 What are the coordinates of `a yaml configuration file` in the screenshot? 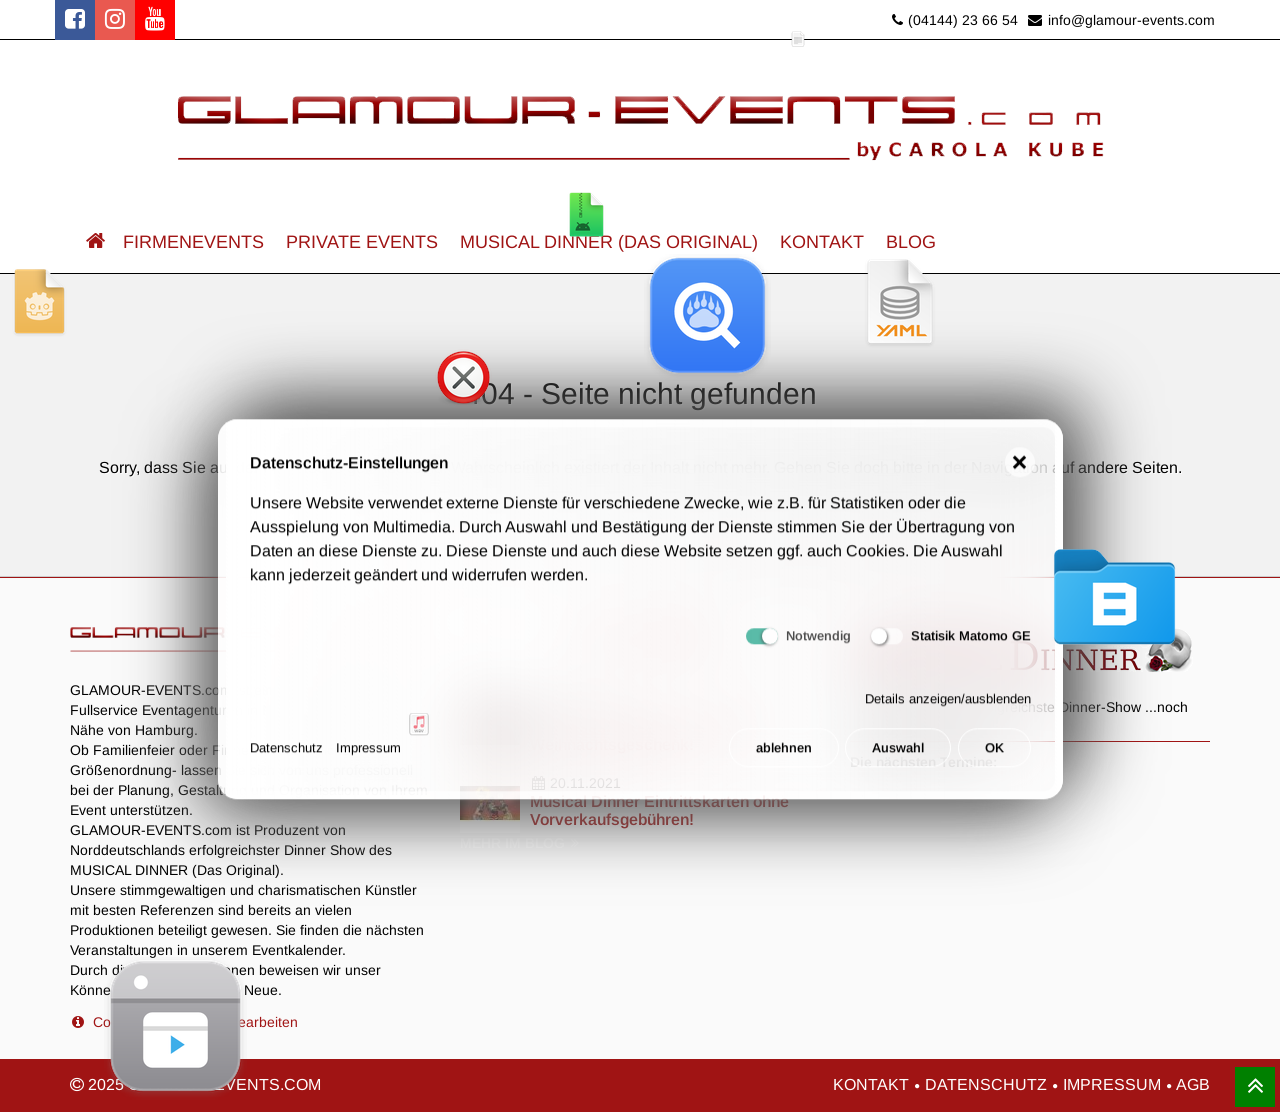 It's located at (900, 303).